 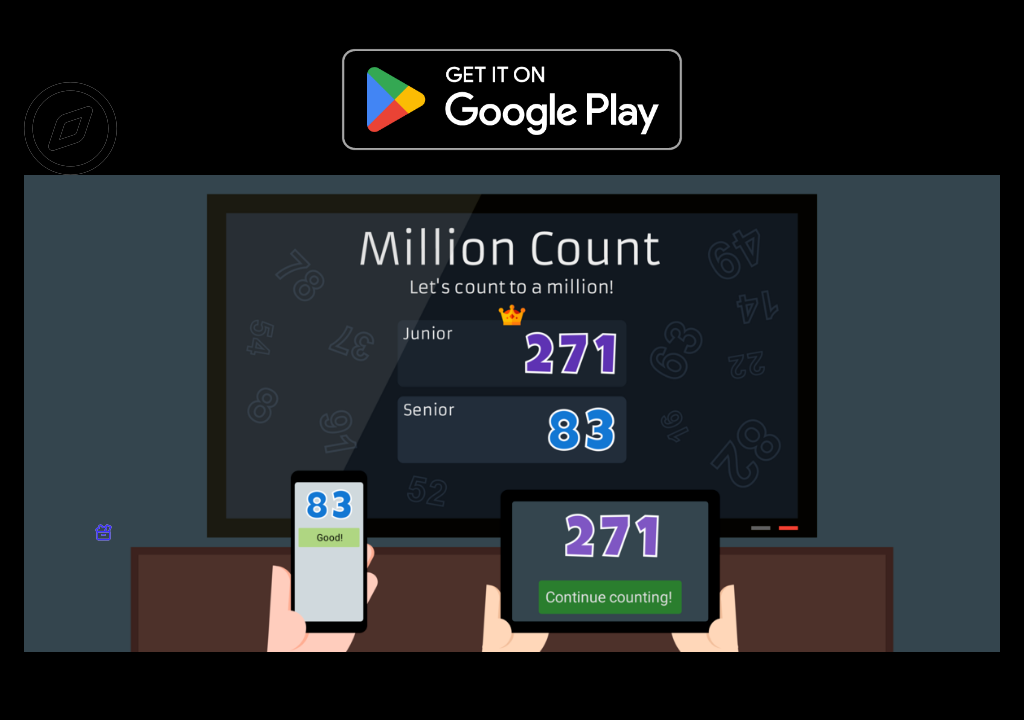 What do you see at coordinates (103, 532) in the screenshot?
I see `access tools and utilities` at bounding box center [103, 532].